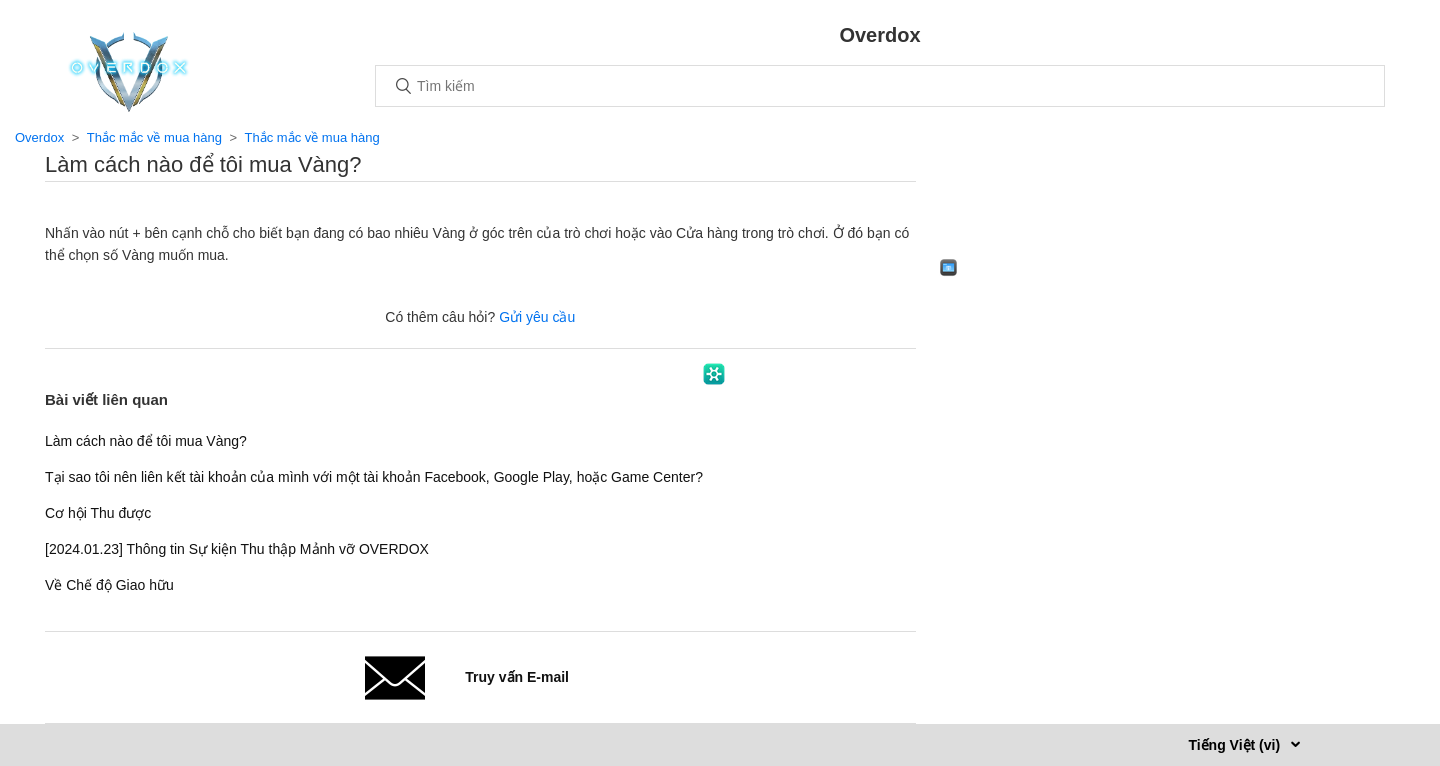 The width and height of the screenshot is (1440, 766). Describe the element at coordinates (714, 374) in the screenshot. I see `open solaar app for managing logitech wireless devices` at that location.